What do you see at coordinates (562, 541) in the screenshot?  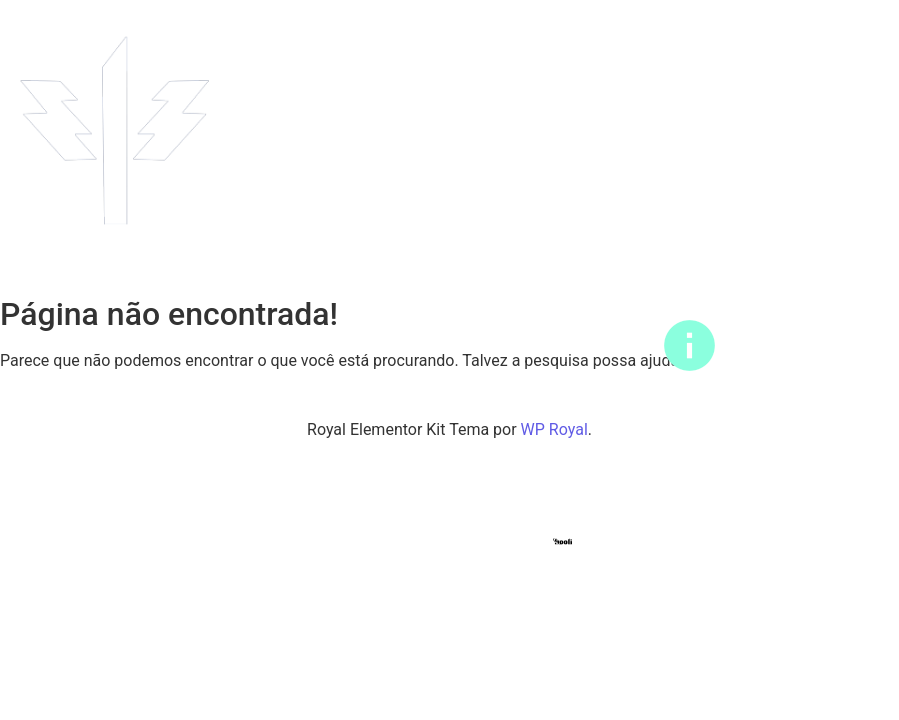 I see `hooli company logo` at bounding box center [562, 541].